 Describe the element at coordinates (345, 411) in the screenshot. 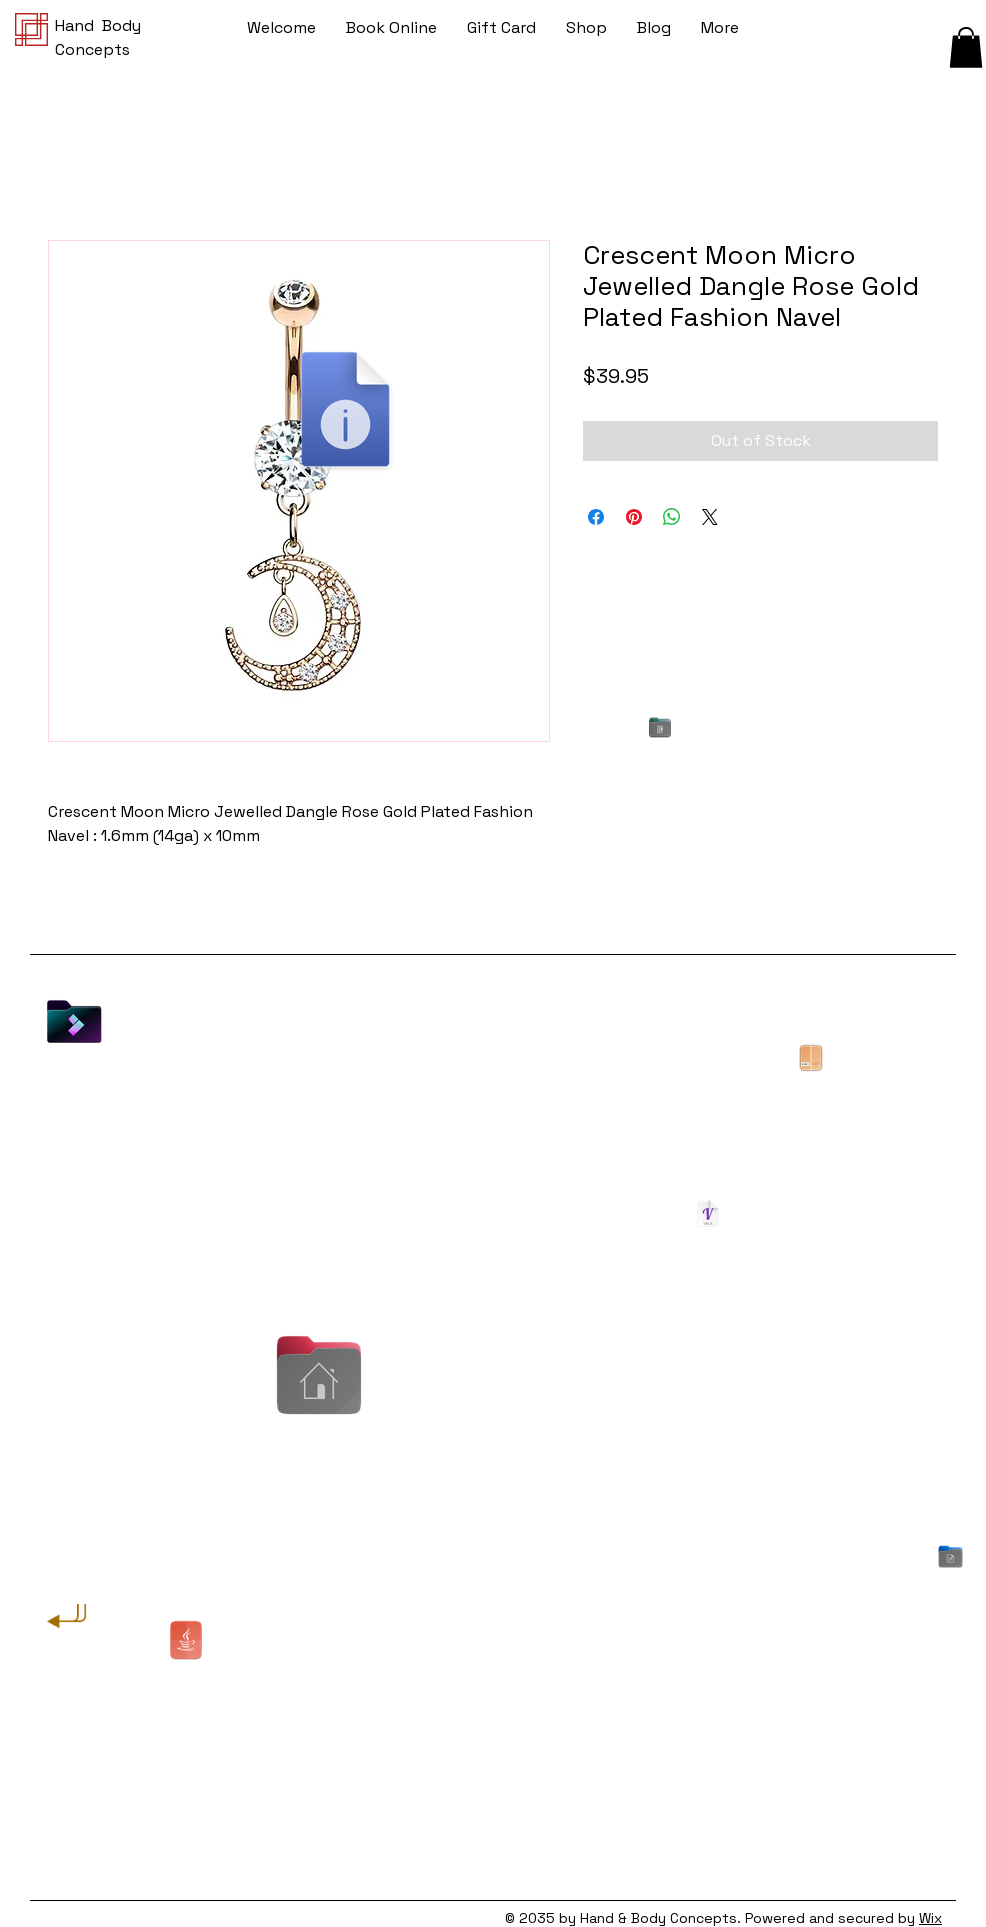

I see `view file details or properties` at that location.